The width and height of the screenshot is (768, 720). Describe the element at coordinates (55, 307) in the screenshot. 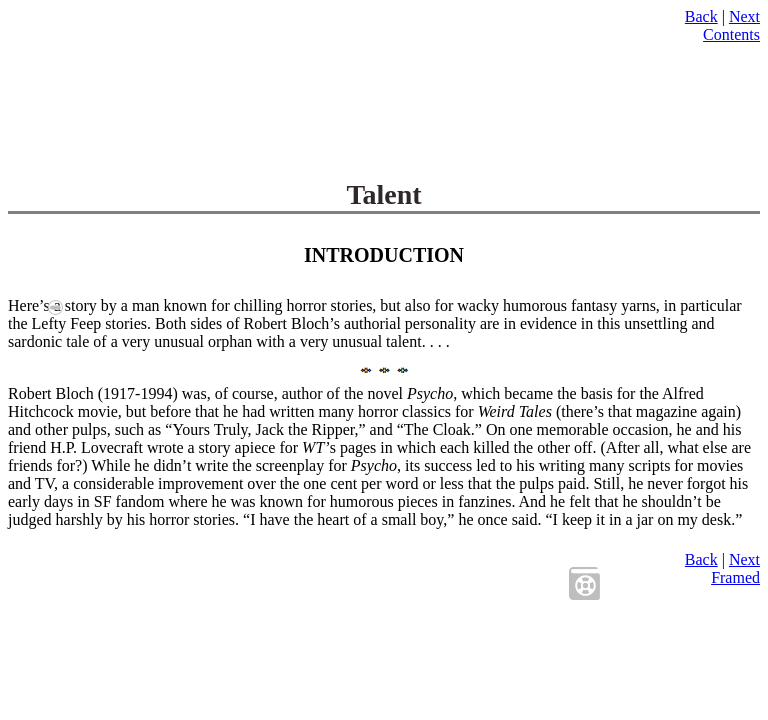

I see `indicates a partially selected or indeterminate radio button state` at that location.